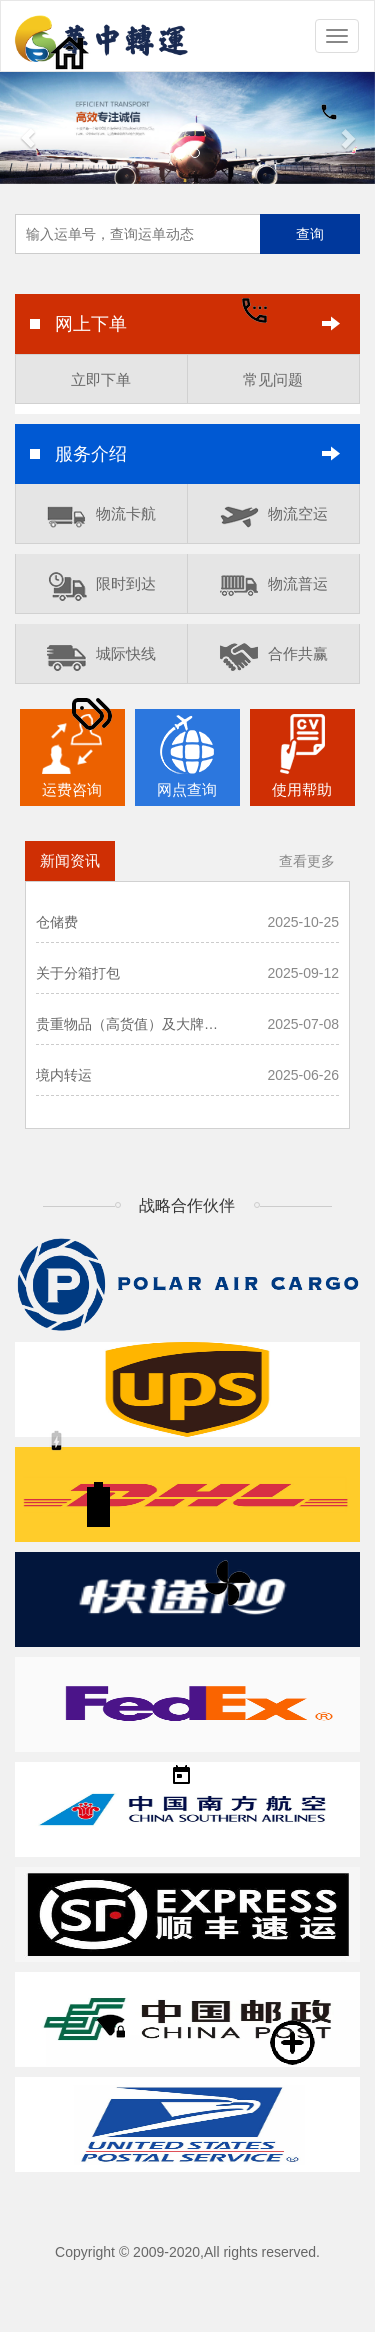 Image resolution: width=375 pixels, height=2332 pixels. Describe the element at coordinates (92, 712) in the screenshot. I see `manage tags or labels` at that location.